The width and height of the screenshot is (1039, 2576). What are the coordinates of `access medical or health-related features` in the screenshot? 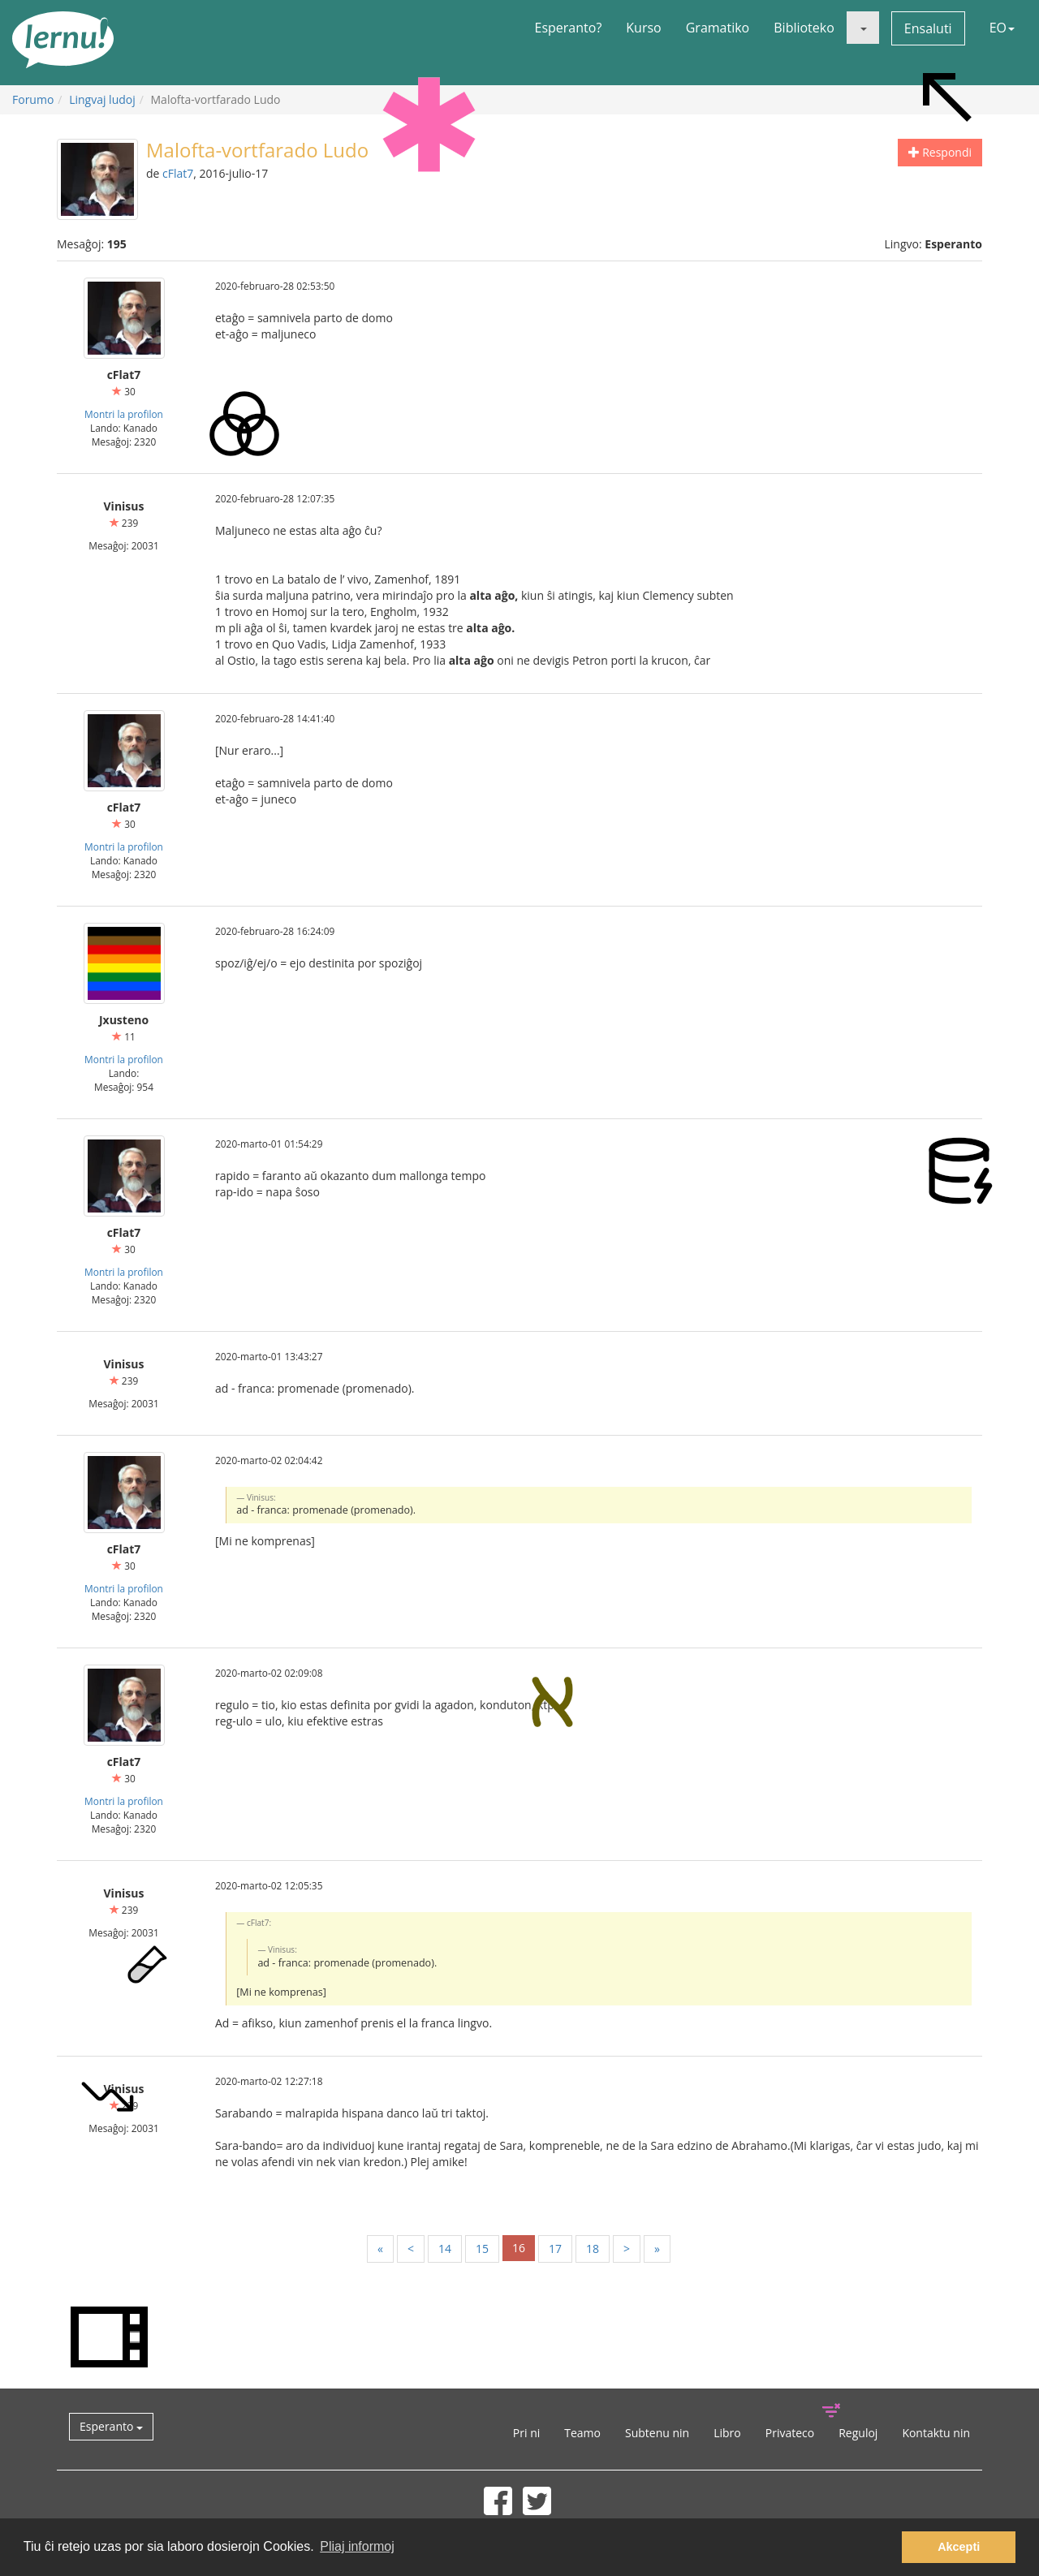 It's located at (429, 124).